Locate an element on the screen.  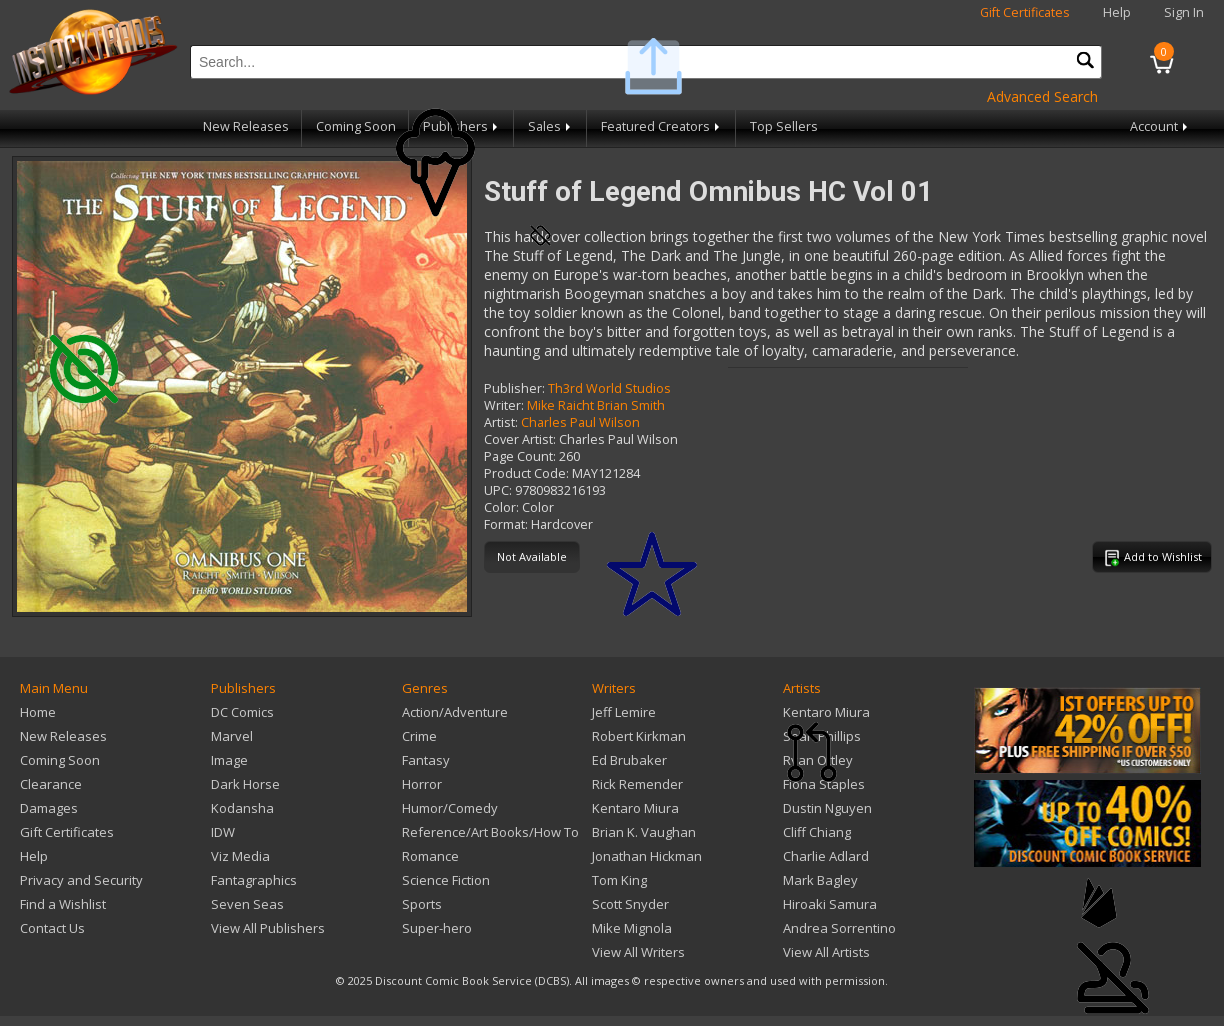
add to favorites is located at coordinates (652, 574).